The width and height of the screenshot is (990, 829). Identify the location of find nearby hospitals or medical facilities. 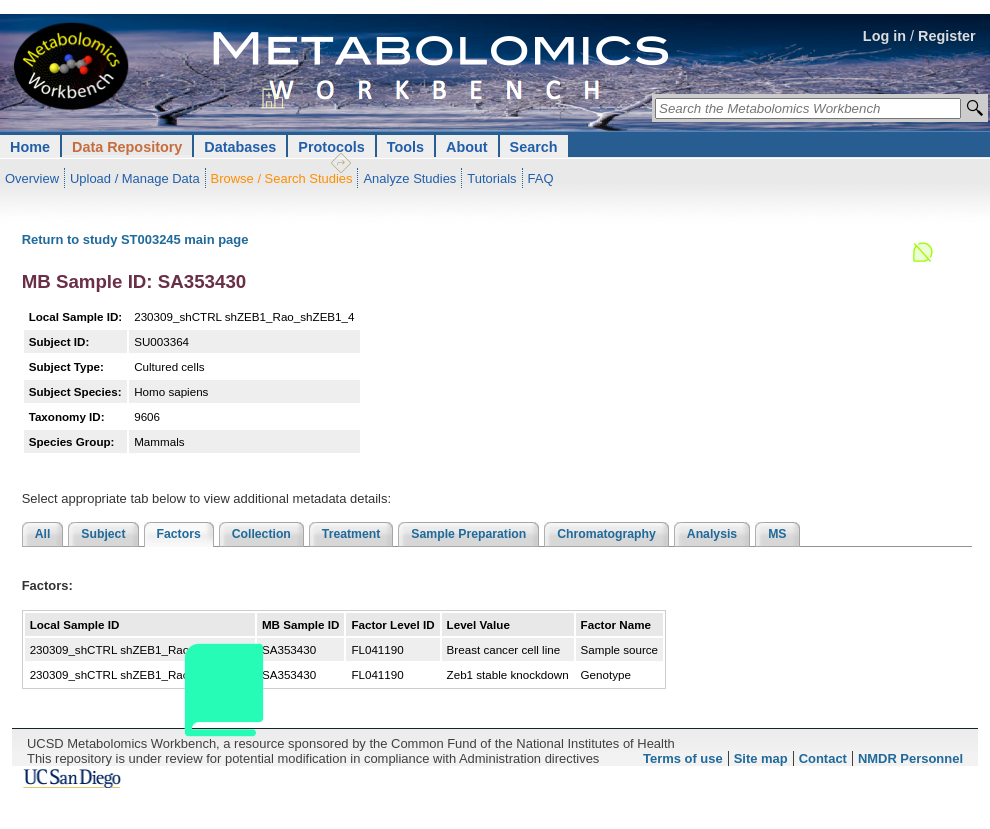
(271, 98).